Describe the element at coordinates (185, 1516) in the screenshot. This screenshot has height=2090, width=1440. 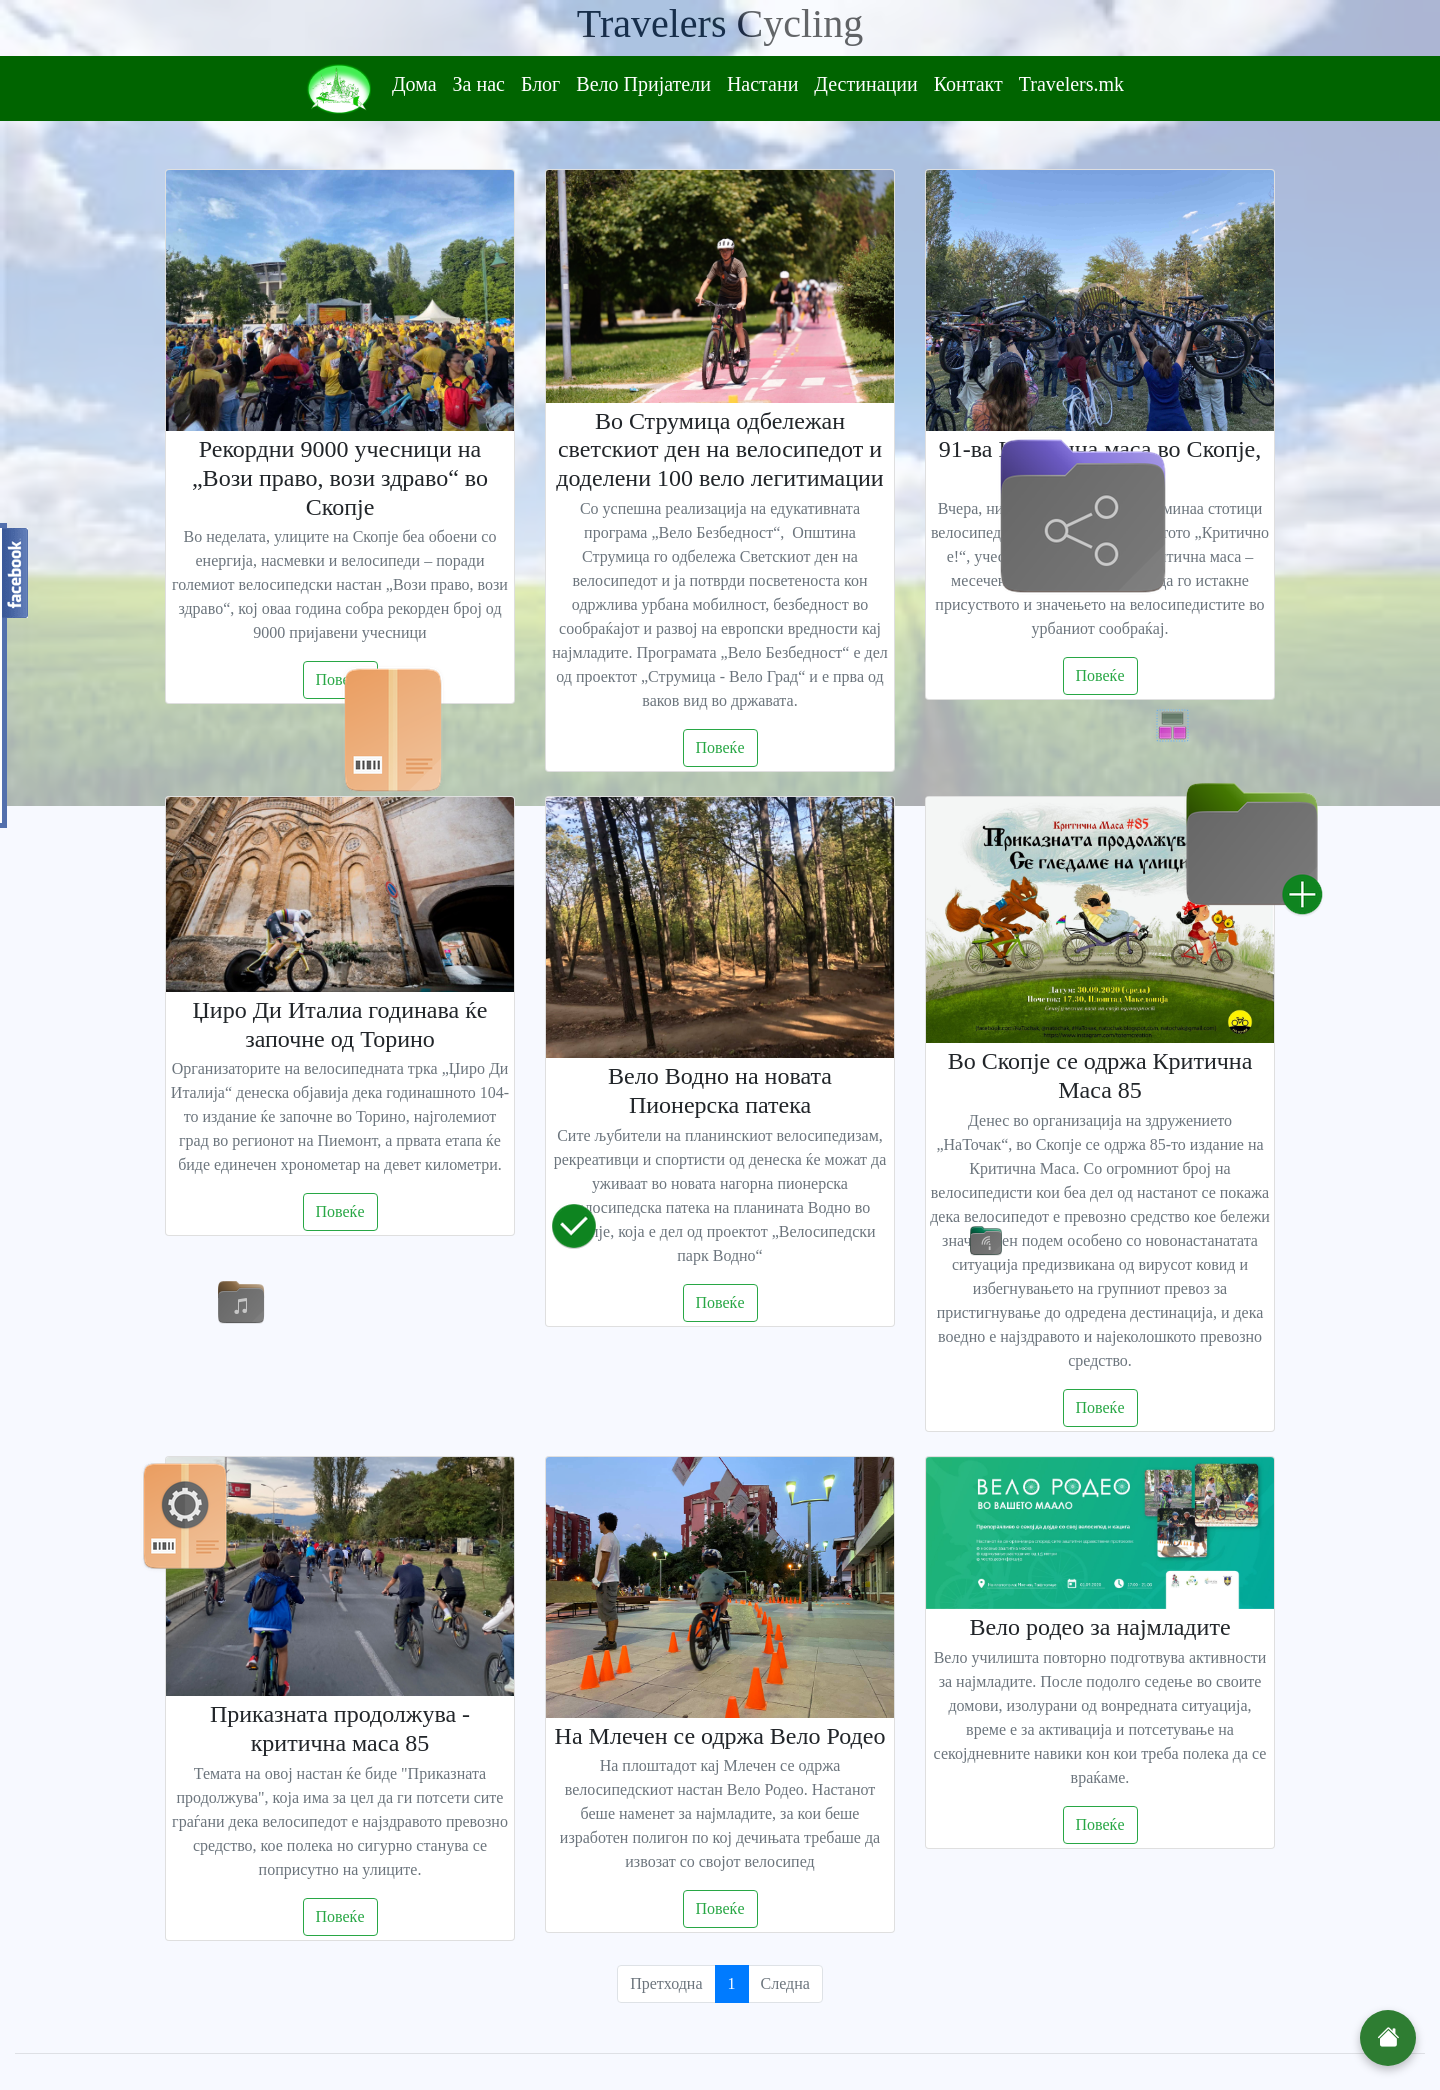
I see `software package being configured or installed` at that location.